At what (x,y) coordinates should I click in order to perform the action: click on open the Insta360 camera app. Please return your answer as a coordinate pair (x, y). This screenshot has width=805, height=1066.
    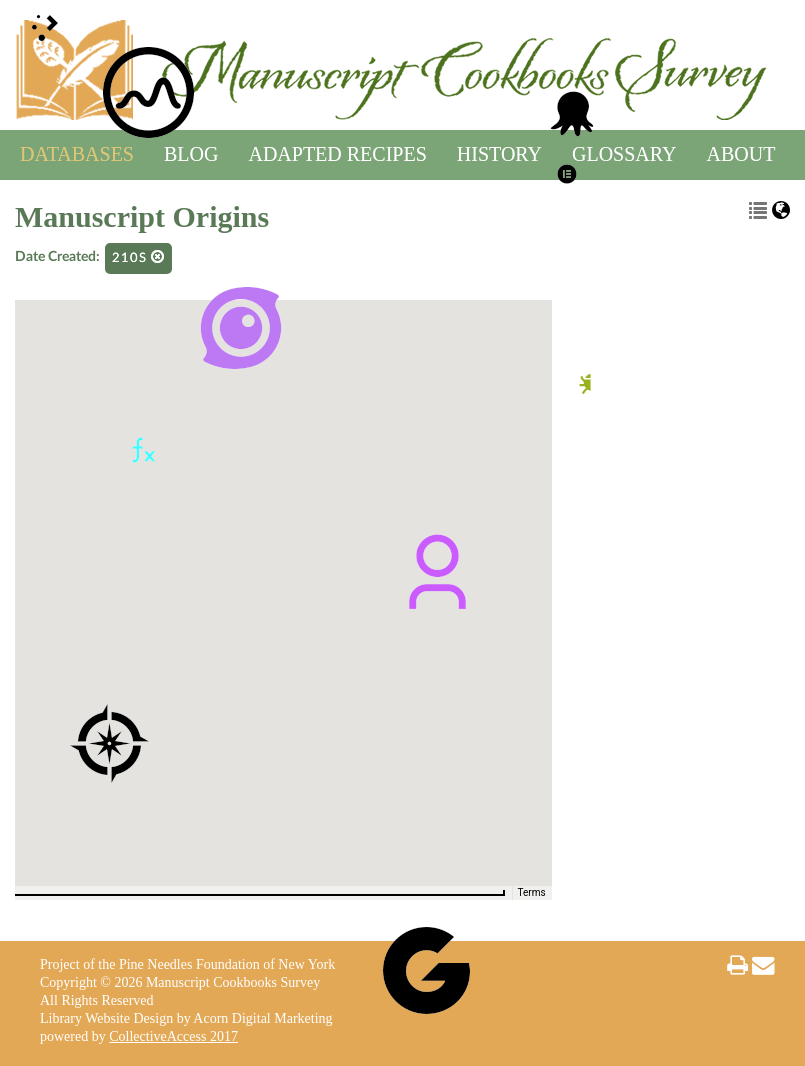
    Looking at the image, I should click on (241, 328).